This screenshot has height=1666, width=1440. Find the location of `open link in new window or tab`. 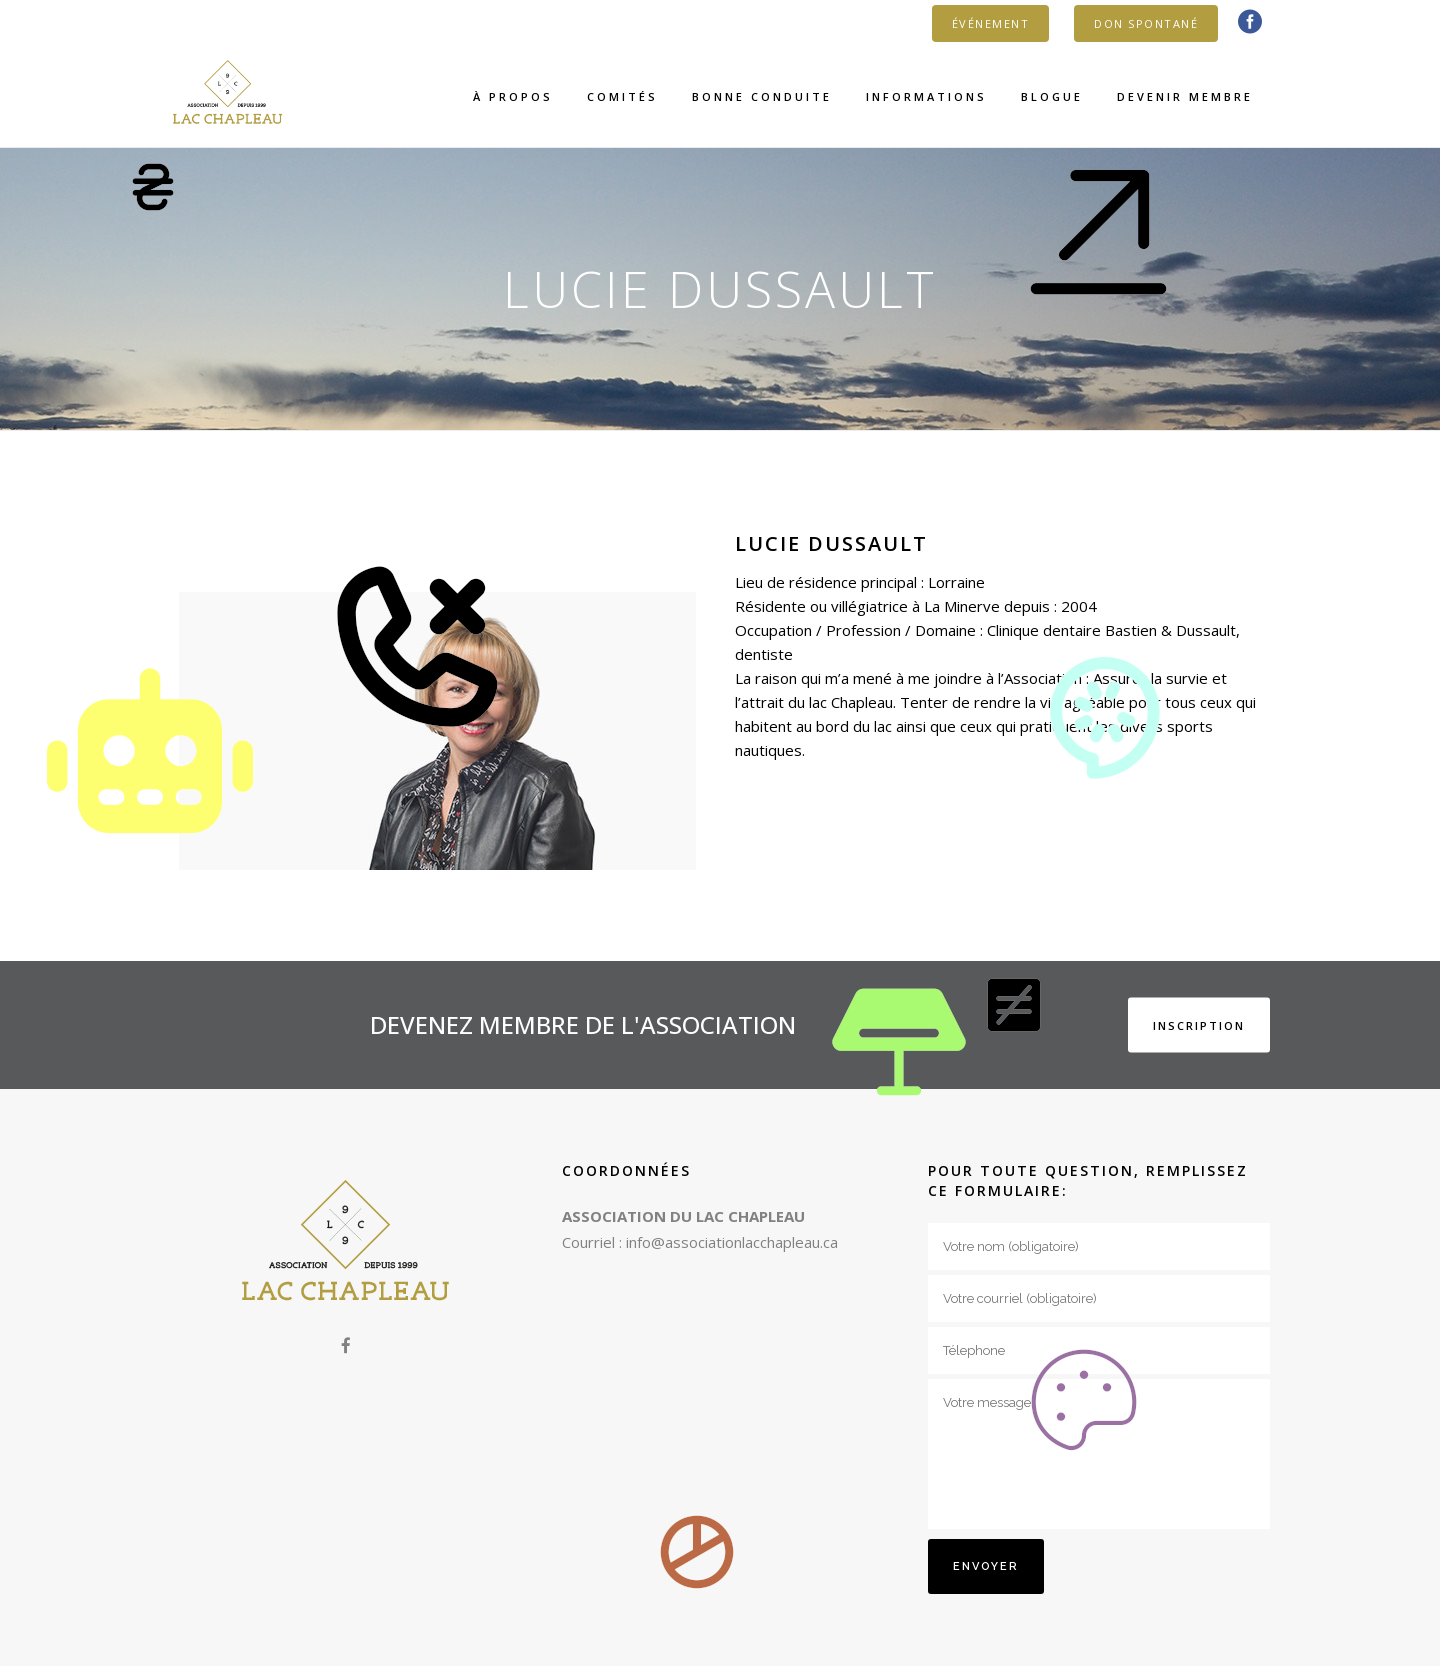

open link in new window or tab is located at coordinates (1098, 226).